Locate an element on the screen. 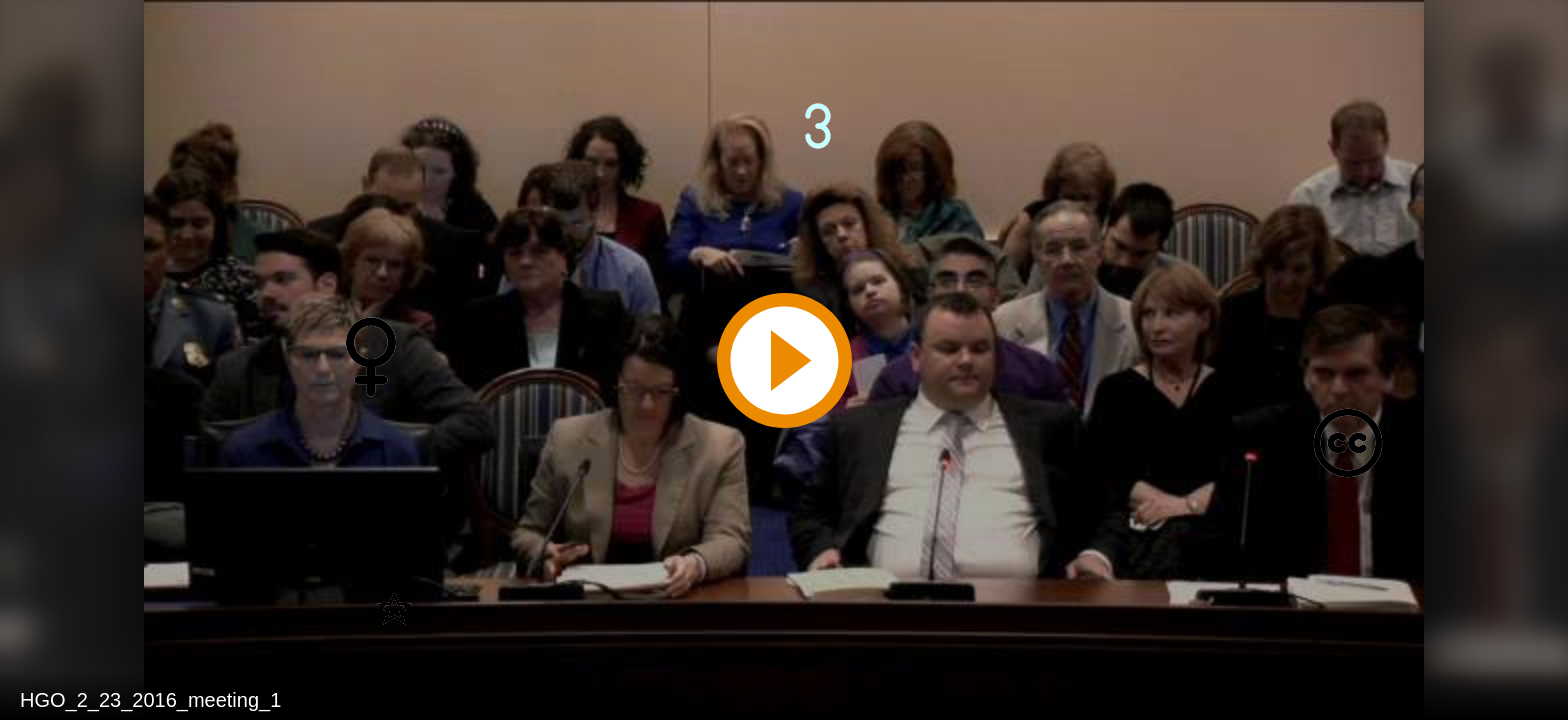 This screenshot has height=720, width=1568. indicates step 3 in a multi-step process is located at coordinates (818, 126).